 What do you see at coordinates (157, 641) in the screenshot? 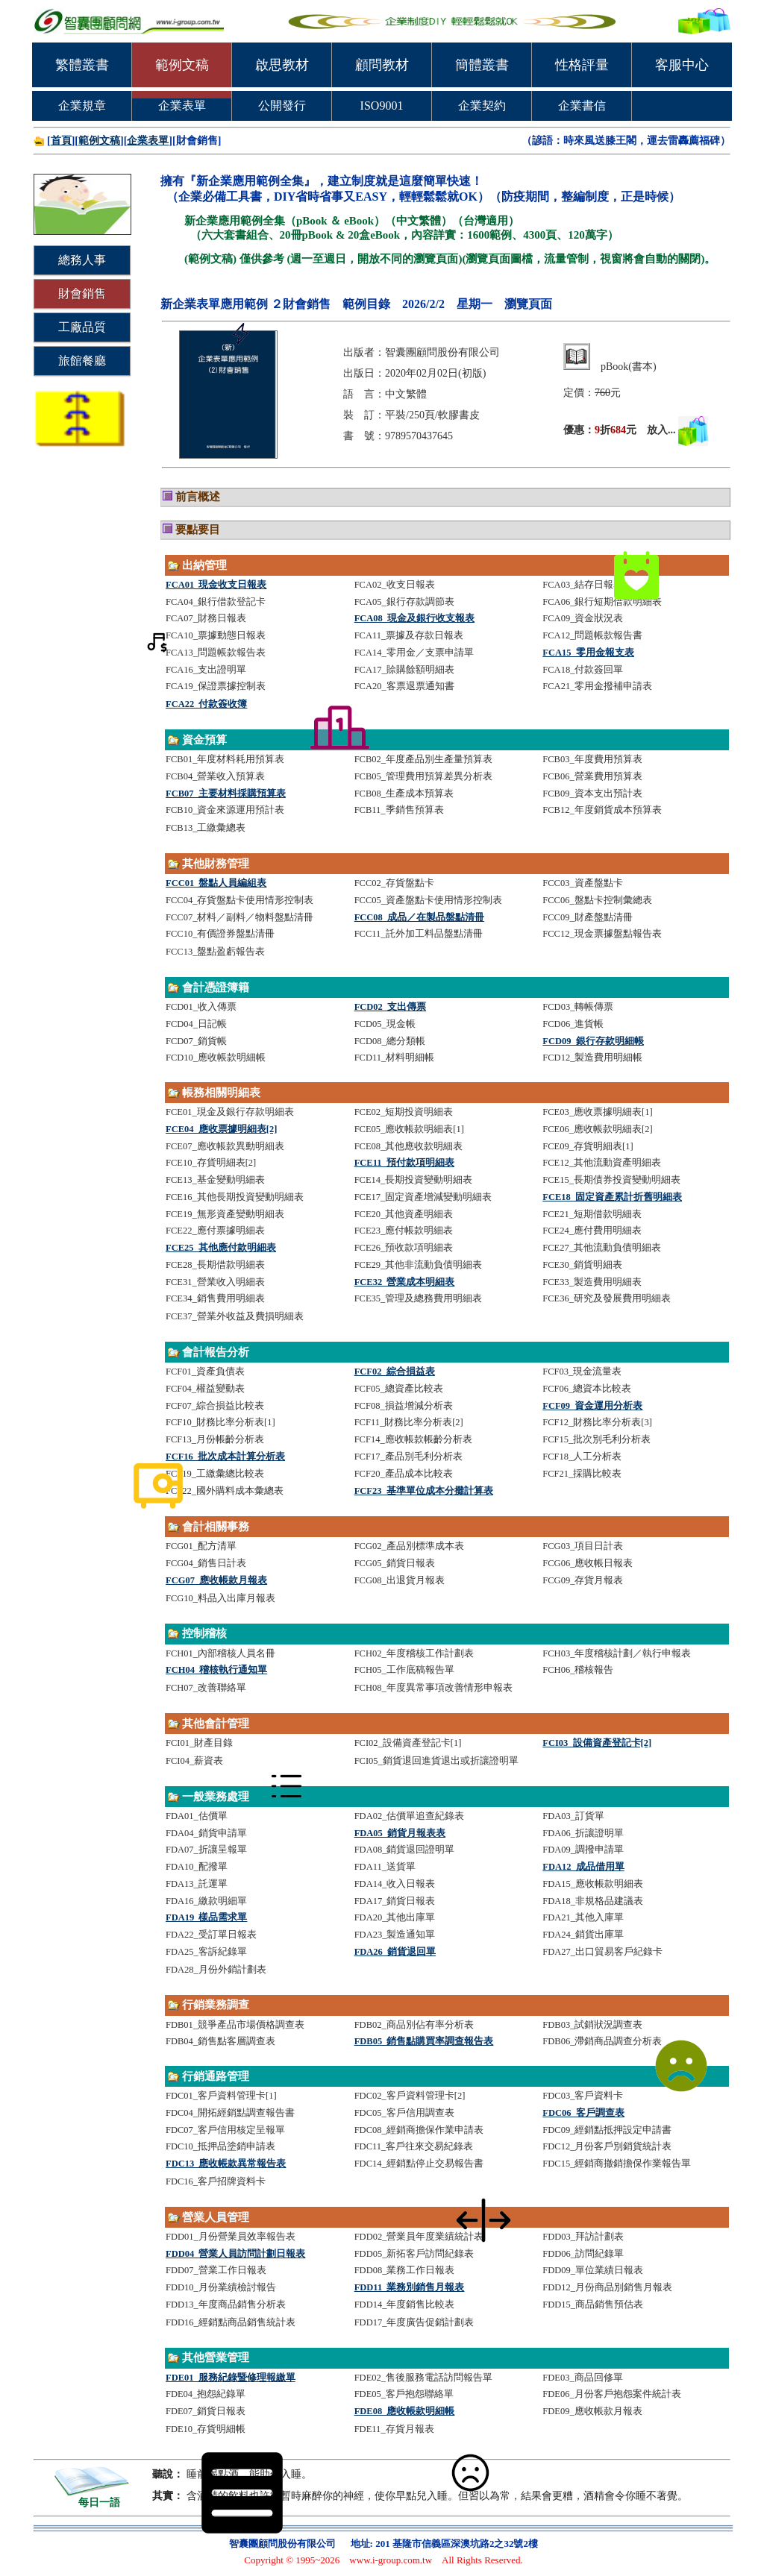
I see `purchase or buy music` at bounding box center [157, 641].